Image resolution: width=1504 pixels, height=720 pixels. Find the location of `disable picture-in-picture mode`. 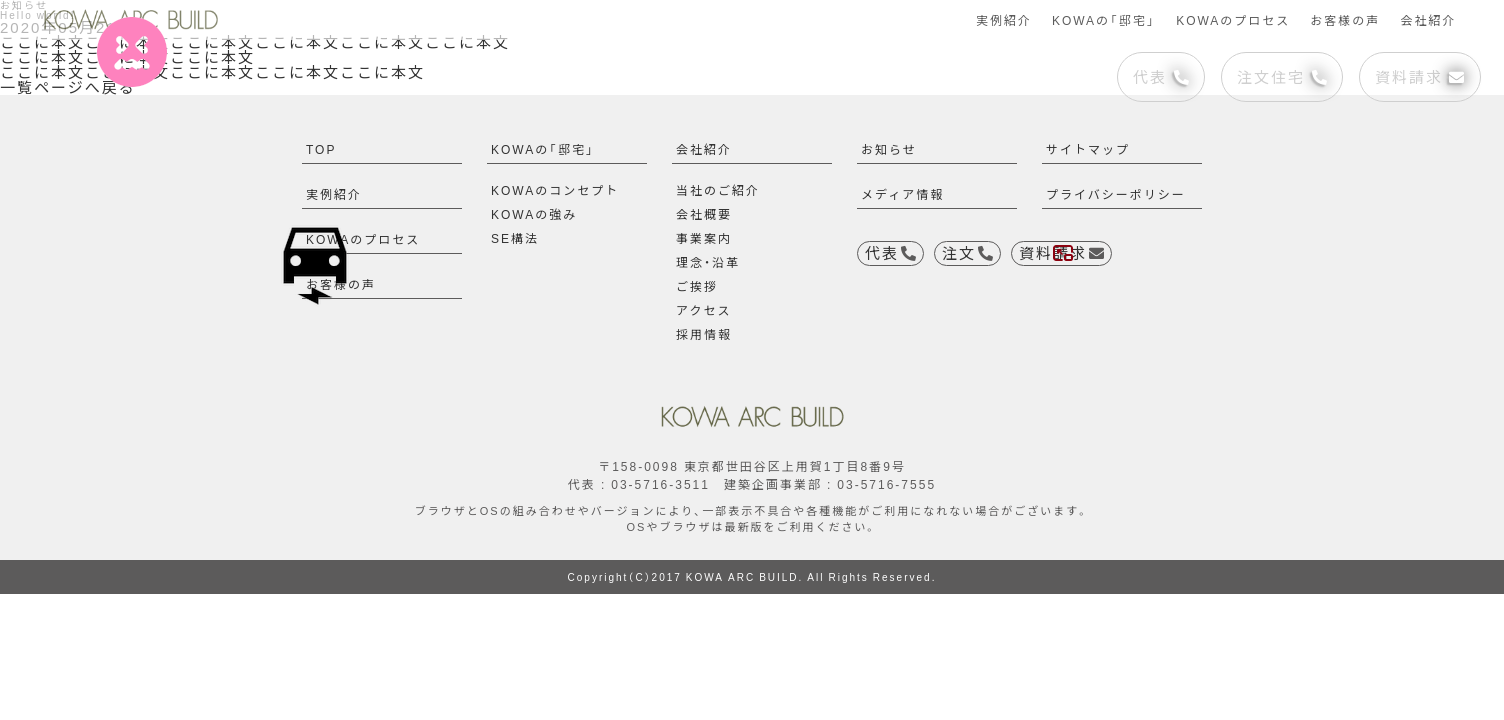

disable picture-in-picture mode is located at coordinates (1063, 253).